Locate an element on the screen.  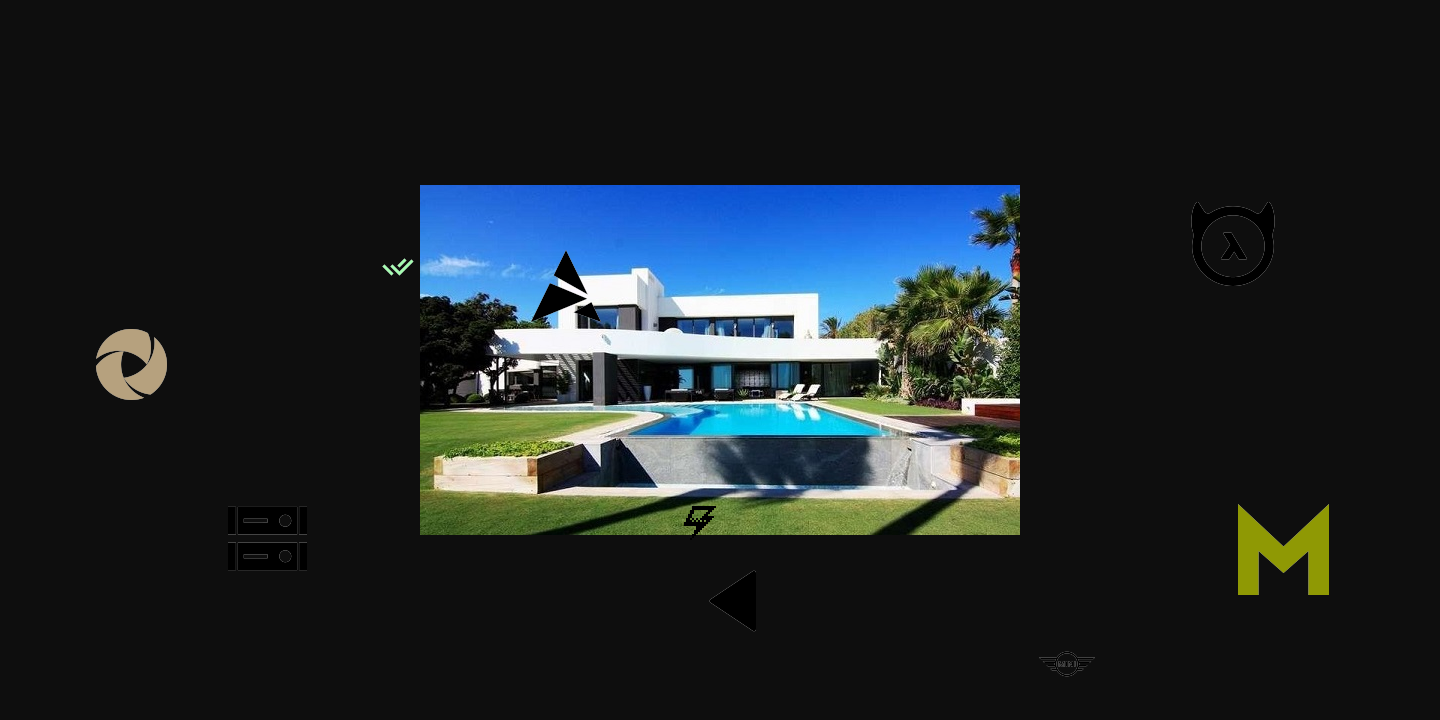
appium logo - open source mobile automation testing framework is located at coordinates (131, 364).